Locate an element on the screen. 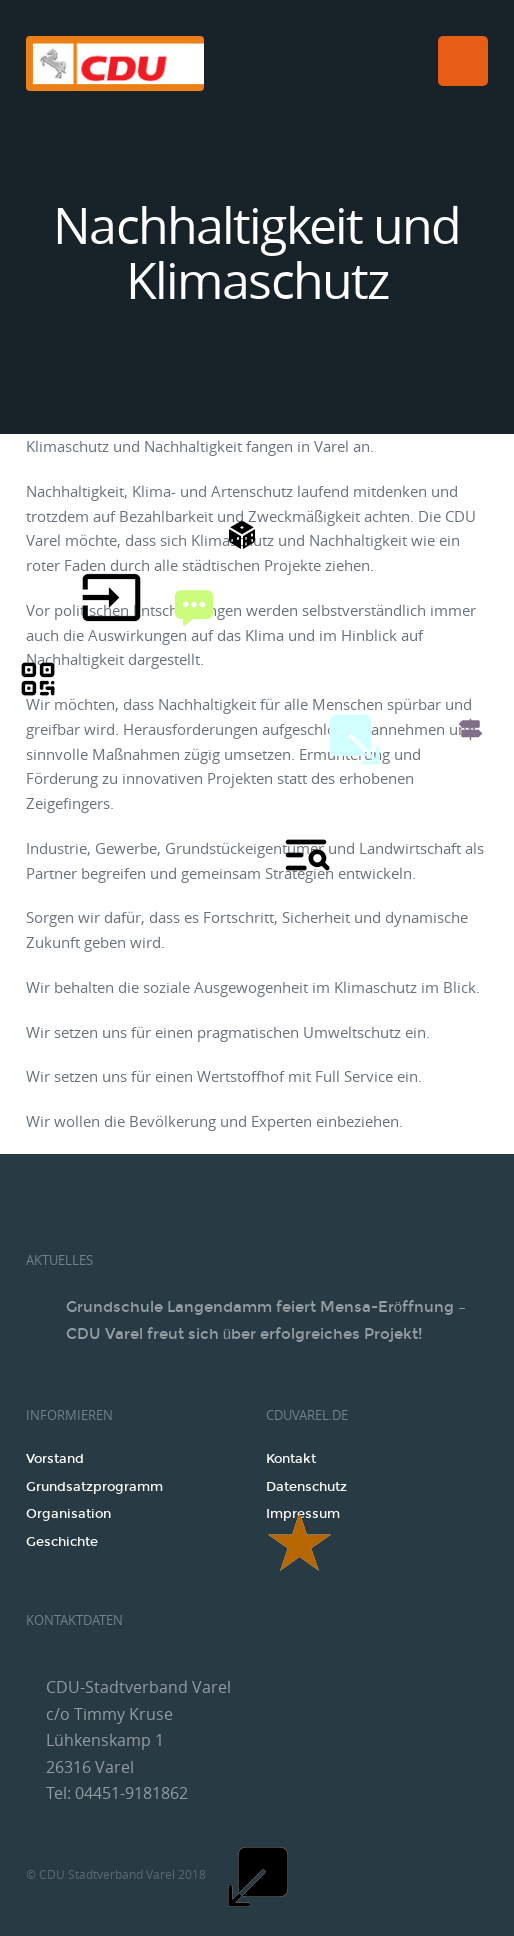  randomize or shuffle content is located at coordinates (242, 535).